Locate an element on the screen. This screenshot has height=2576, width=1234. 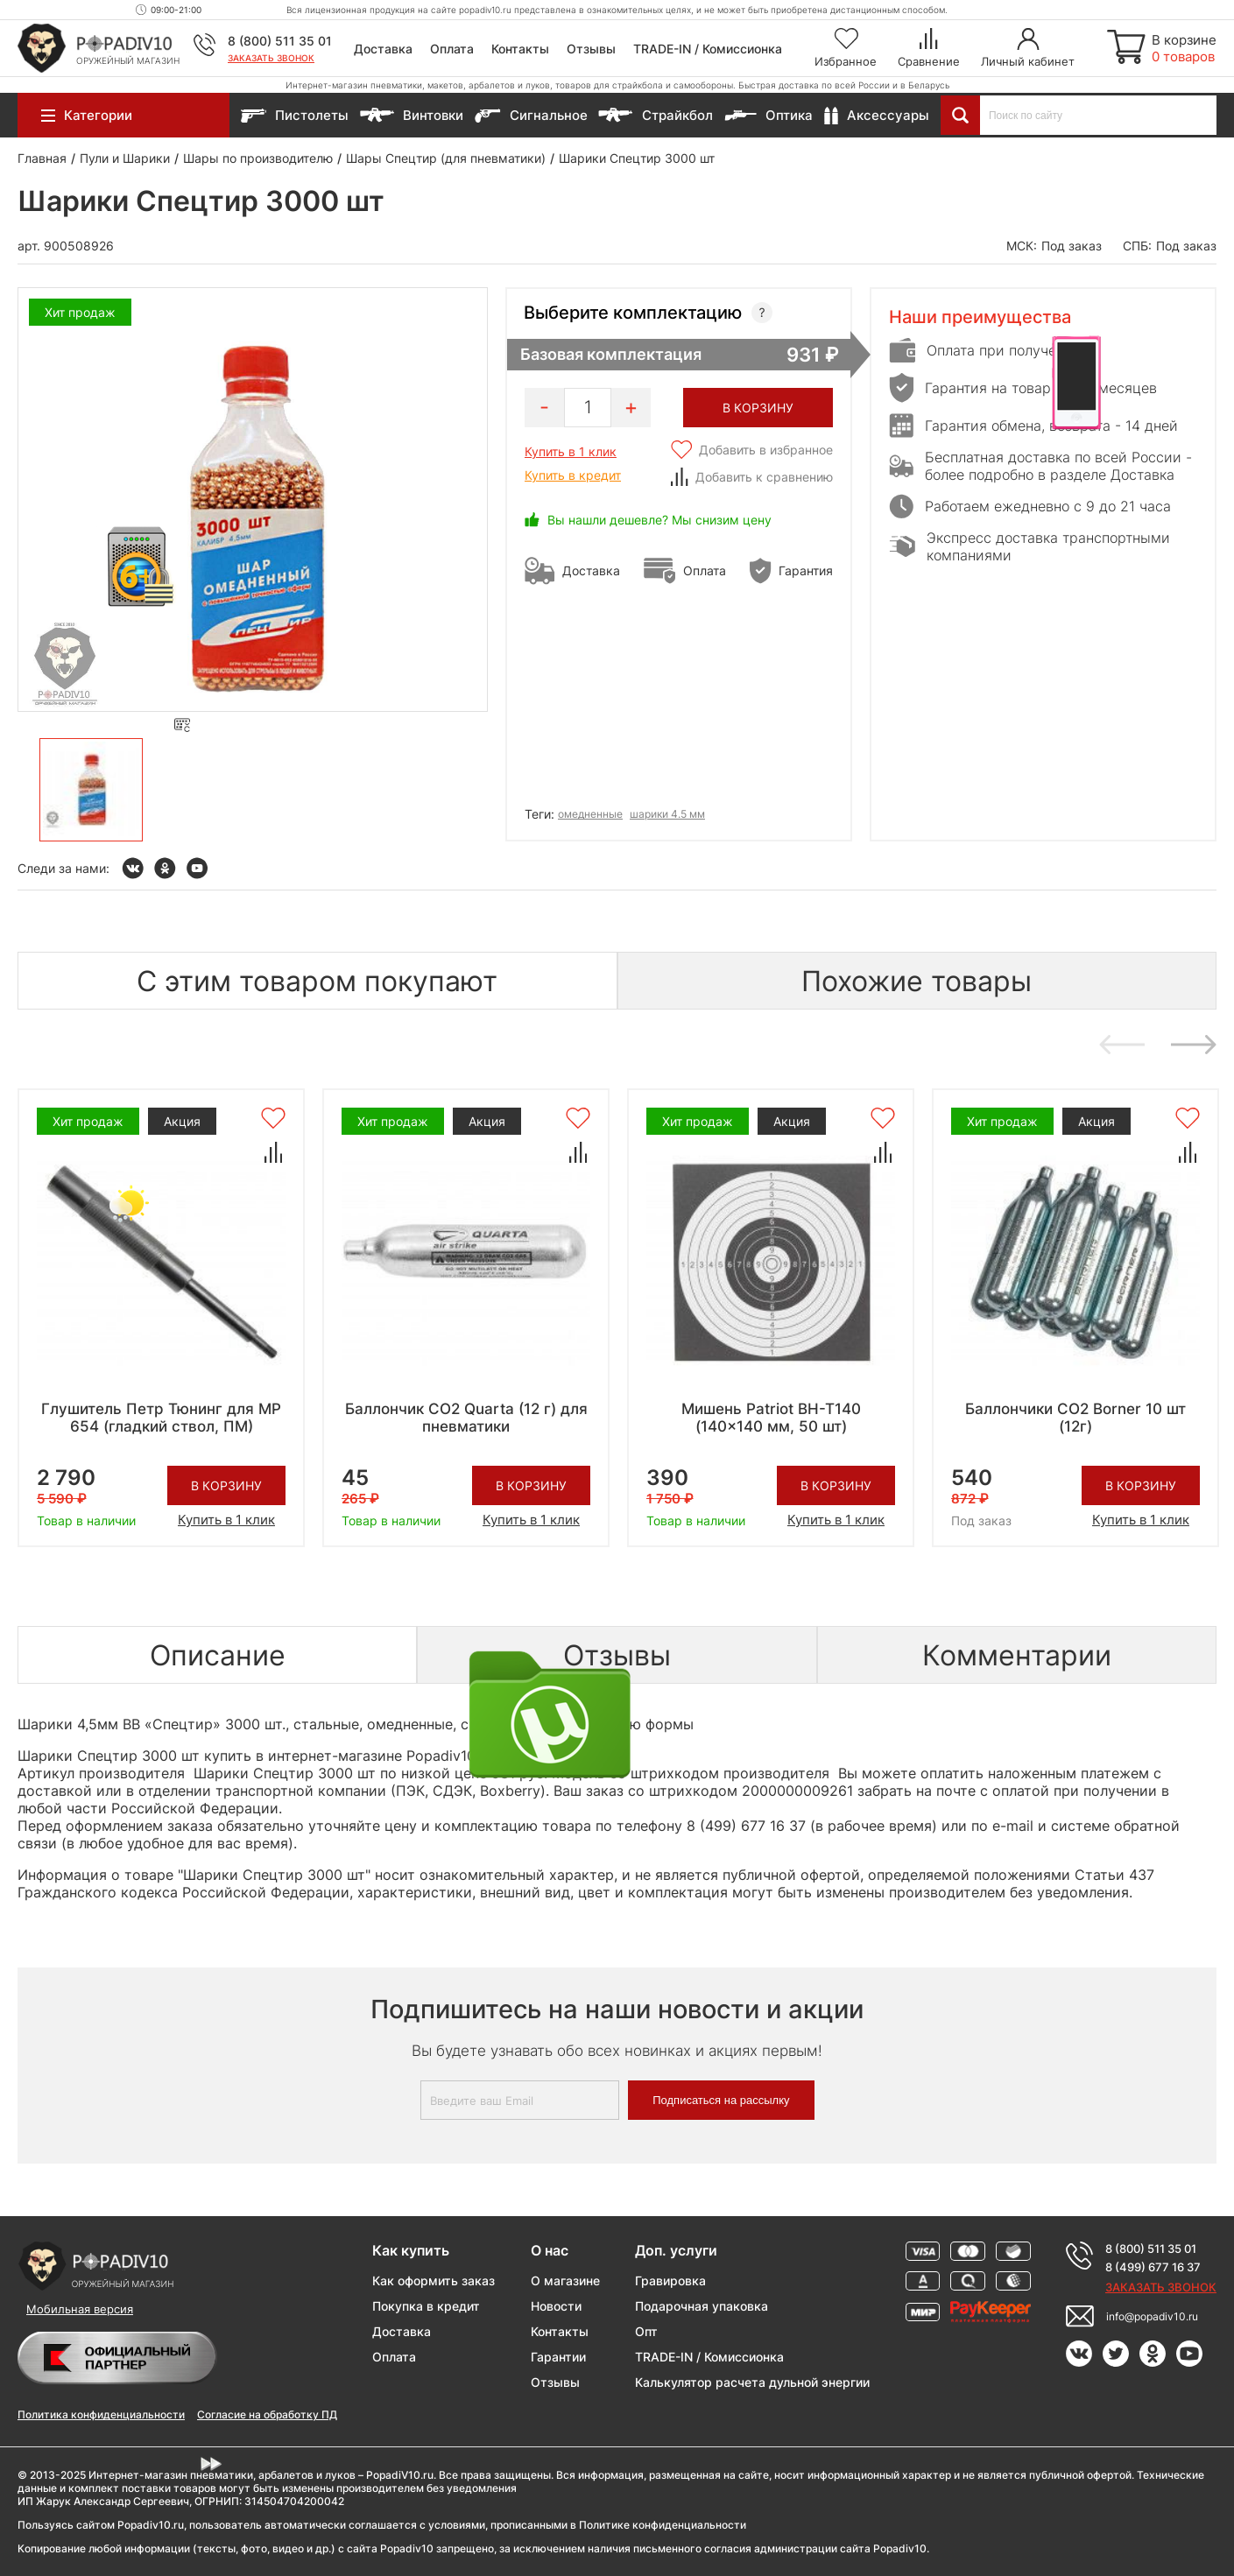
folder containing uTorrent downloads is located at coordinates (549, 1719).